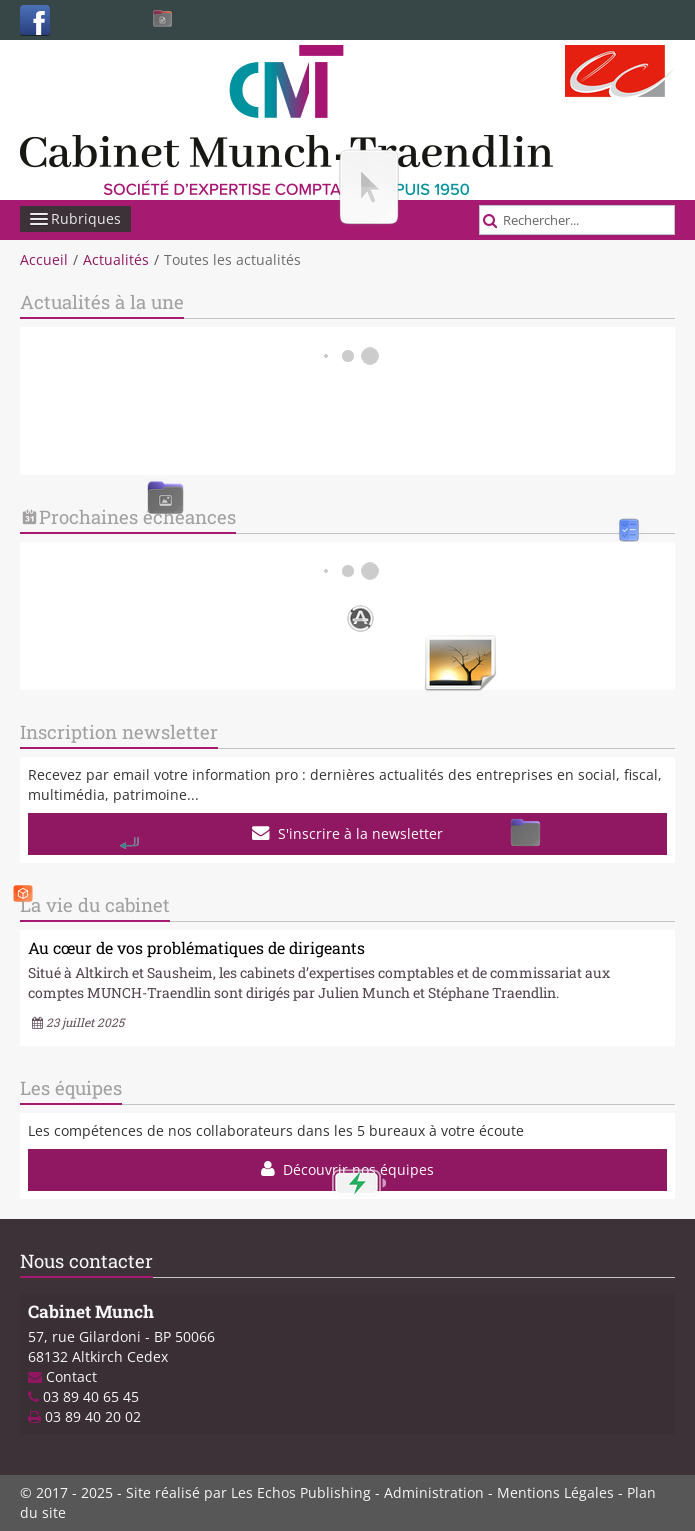 This screenshot has height=1531, width=695. I want to click on indicates an image file type, so click(460, 664).